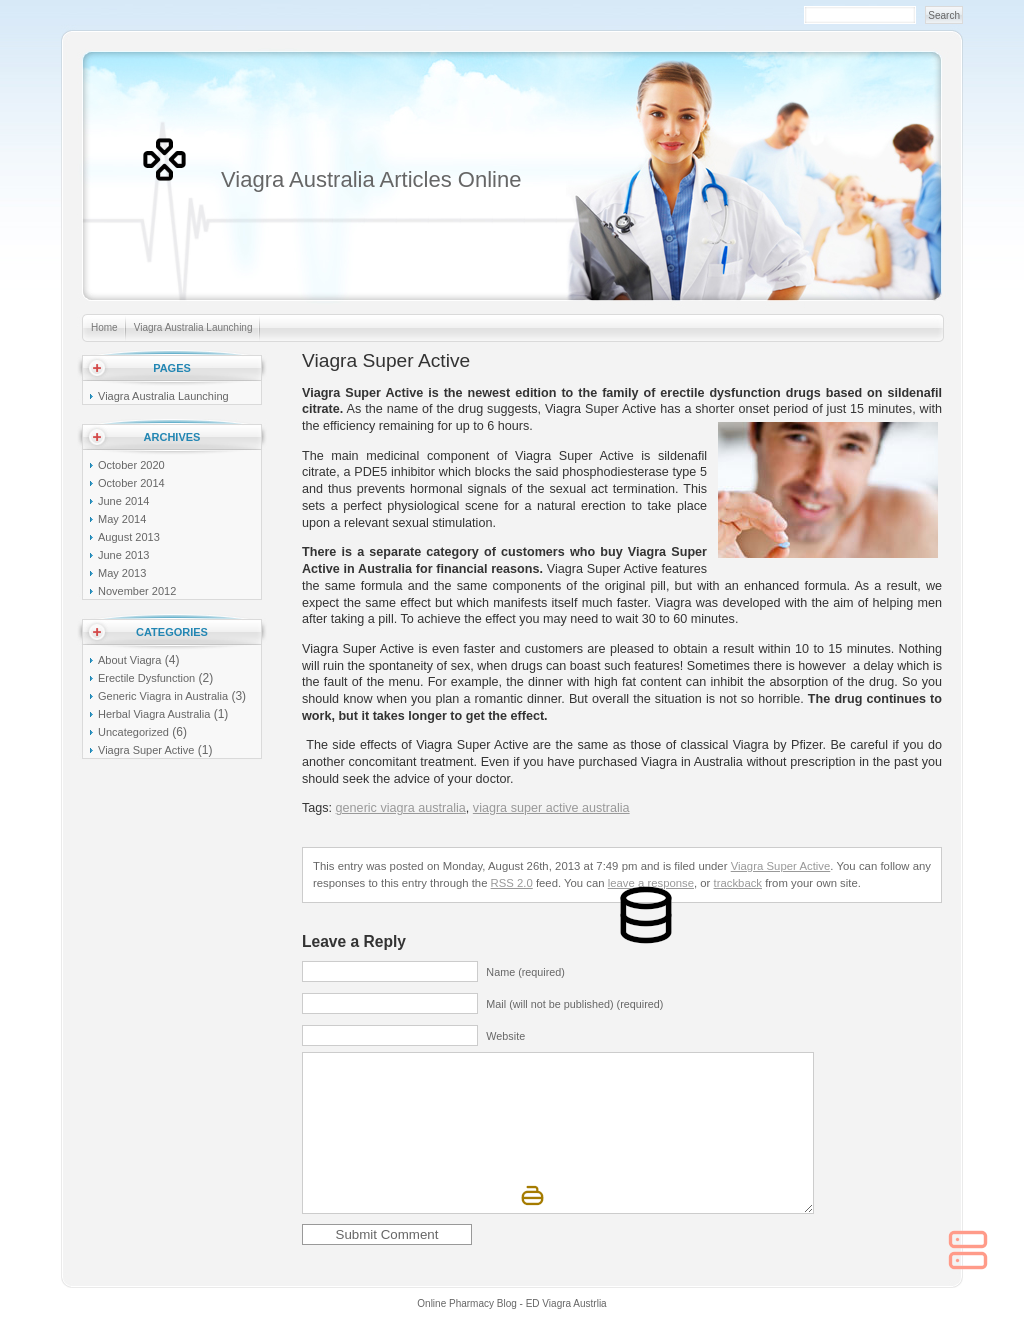 This screenshot has width=1024, height=1319. Describe the element at coordinates (164, 159) in the screenshot. I see `access gaming features or settings` at that location.